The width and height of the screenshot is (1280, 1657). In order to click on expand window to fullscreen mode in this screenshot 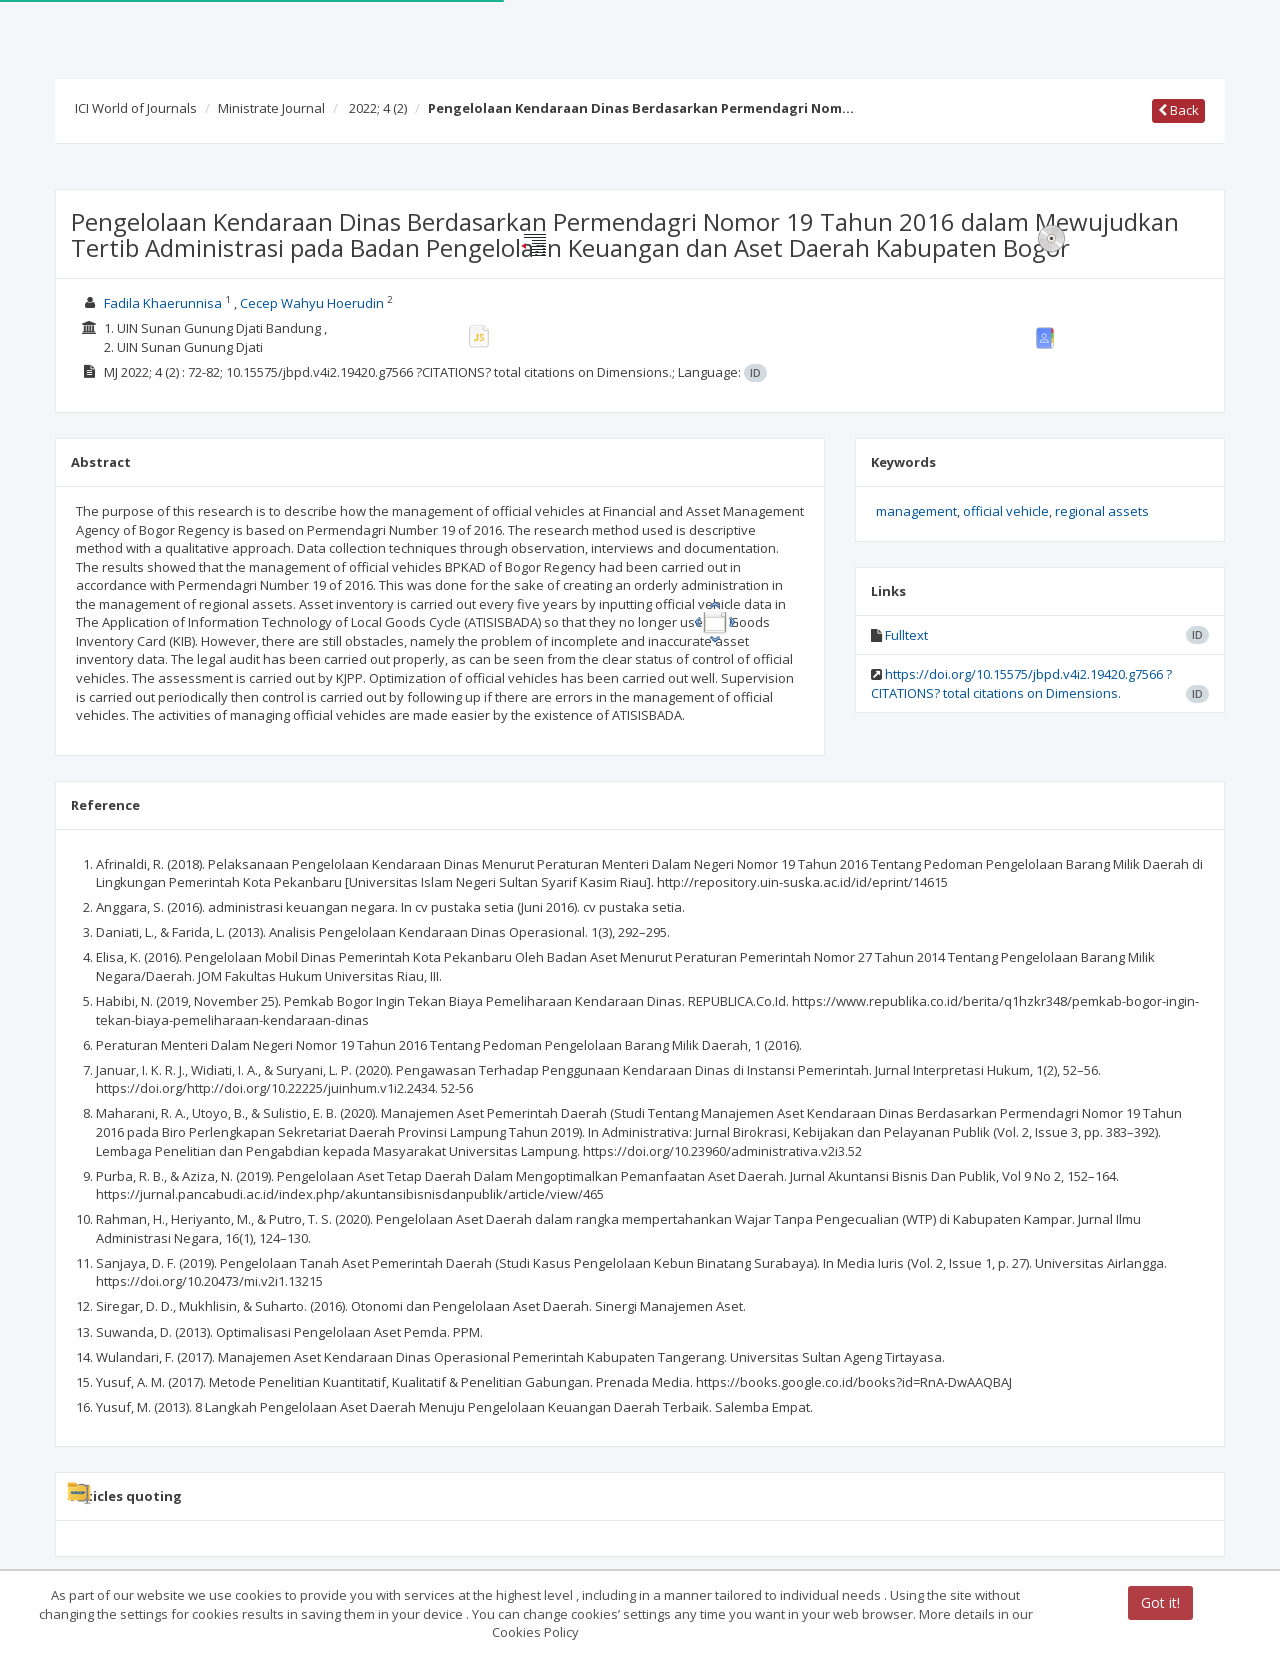, I will do `click(715, 622)`.